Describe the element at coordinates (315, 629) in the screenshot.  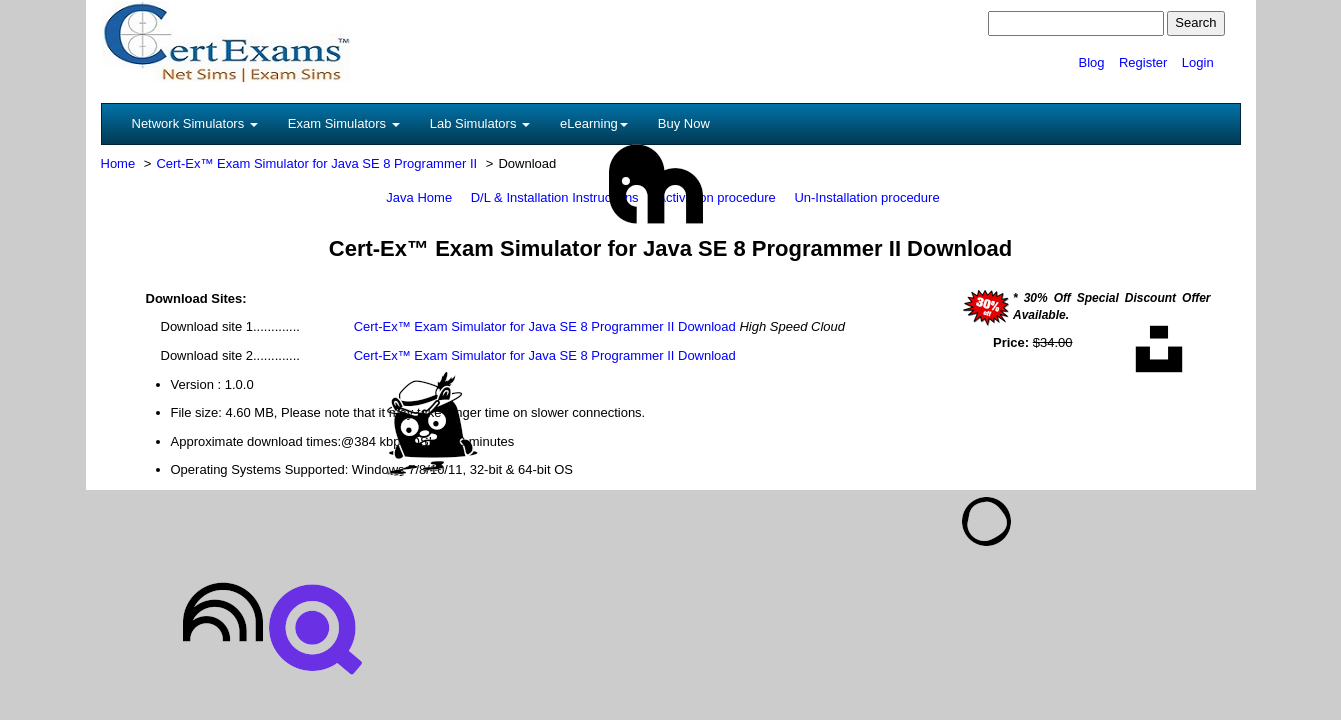
I see `open Qlik analytics application` at that location.